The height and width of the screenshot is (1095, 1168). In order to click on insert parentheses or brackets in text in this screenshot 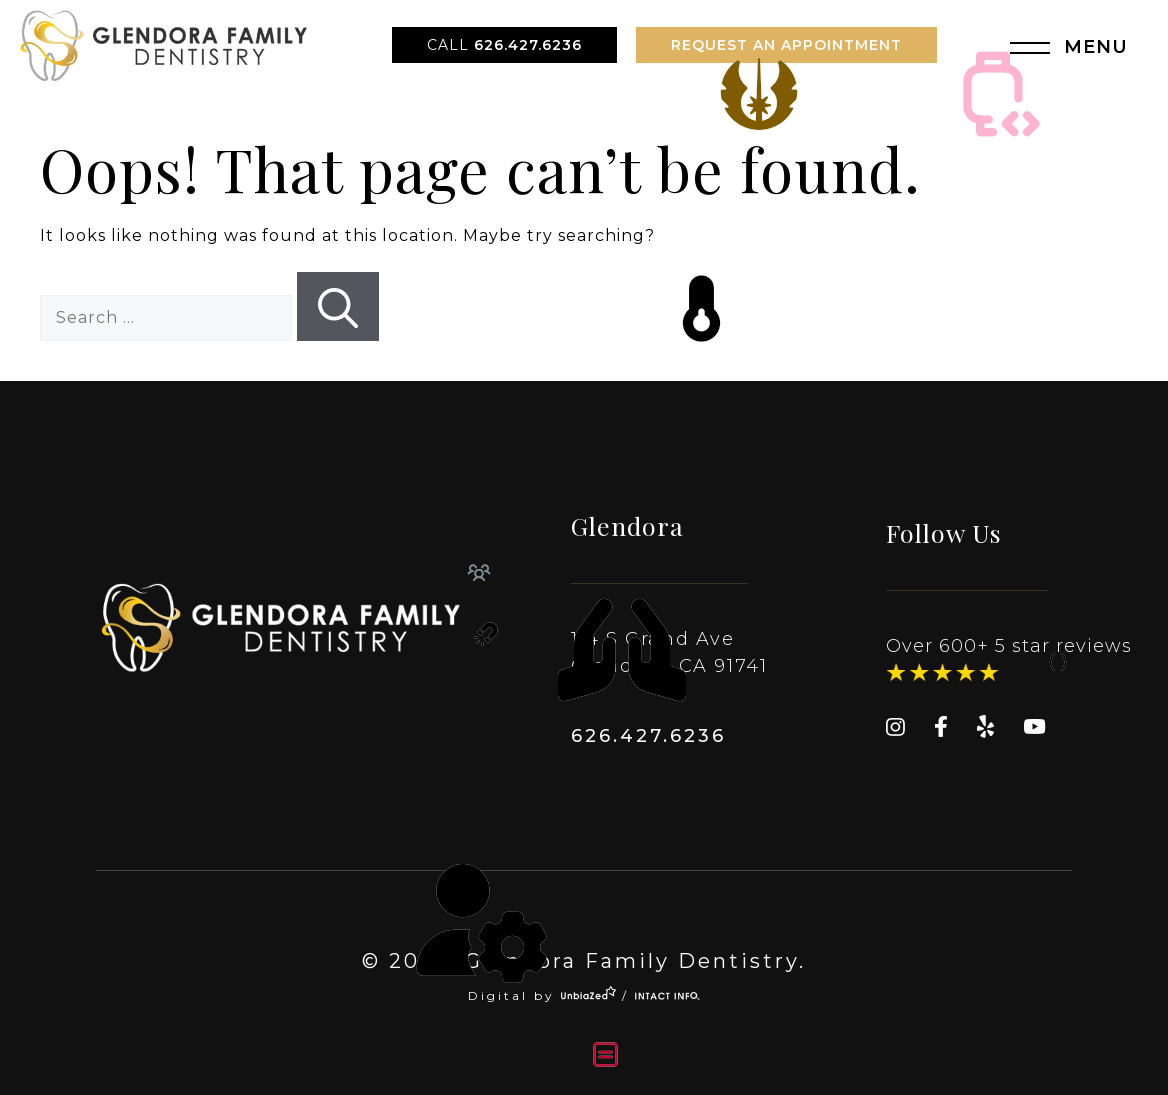, I will do `click(1058, 662)`.